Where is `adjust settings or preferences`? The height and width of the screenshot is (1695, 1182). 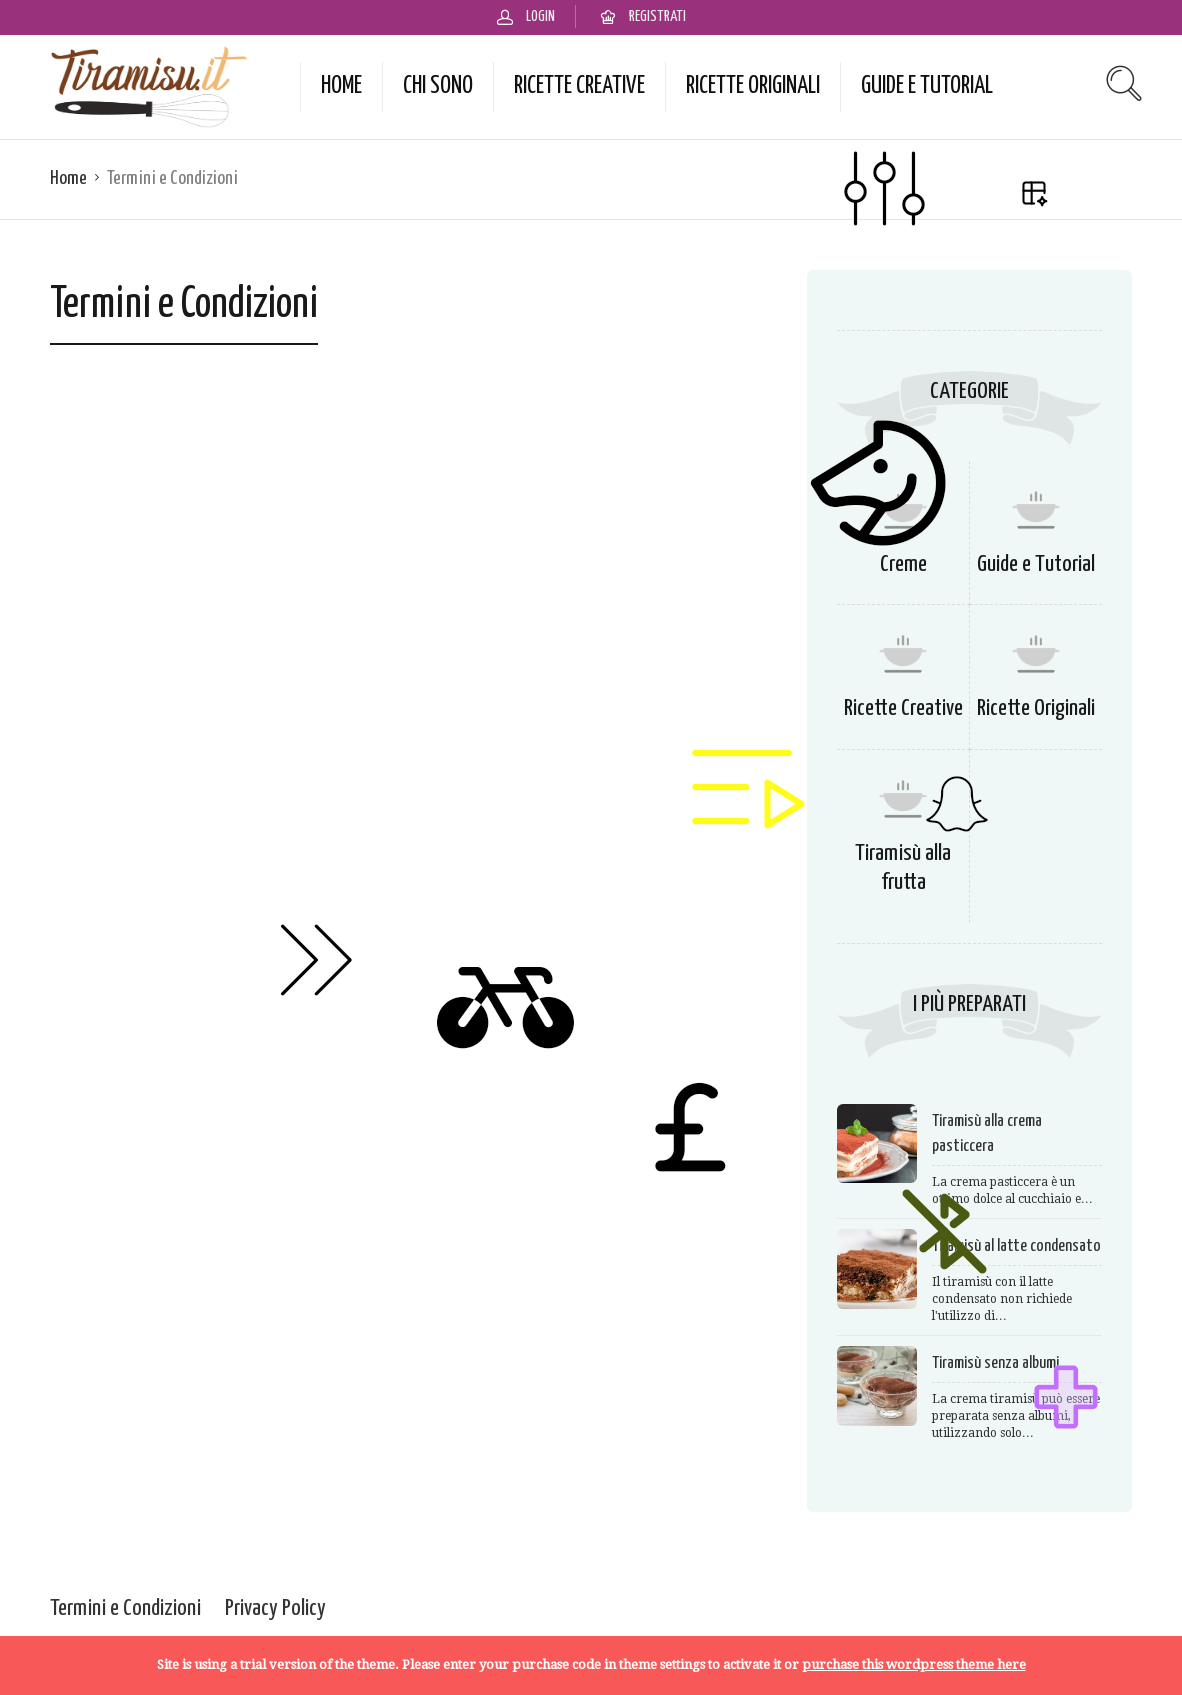 adjust settings or preferences is located at coordinates (884, 188).